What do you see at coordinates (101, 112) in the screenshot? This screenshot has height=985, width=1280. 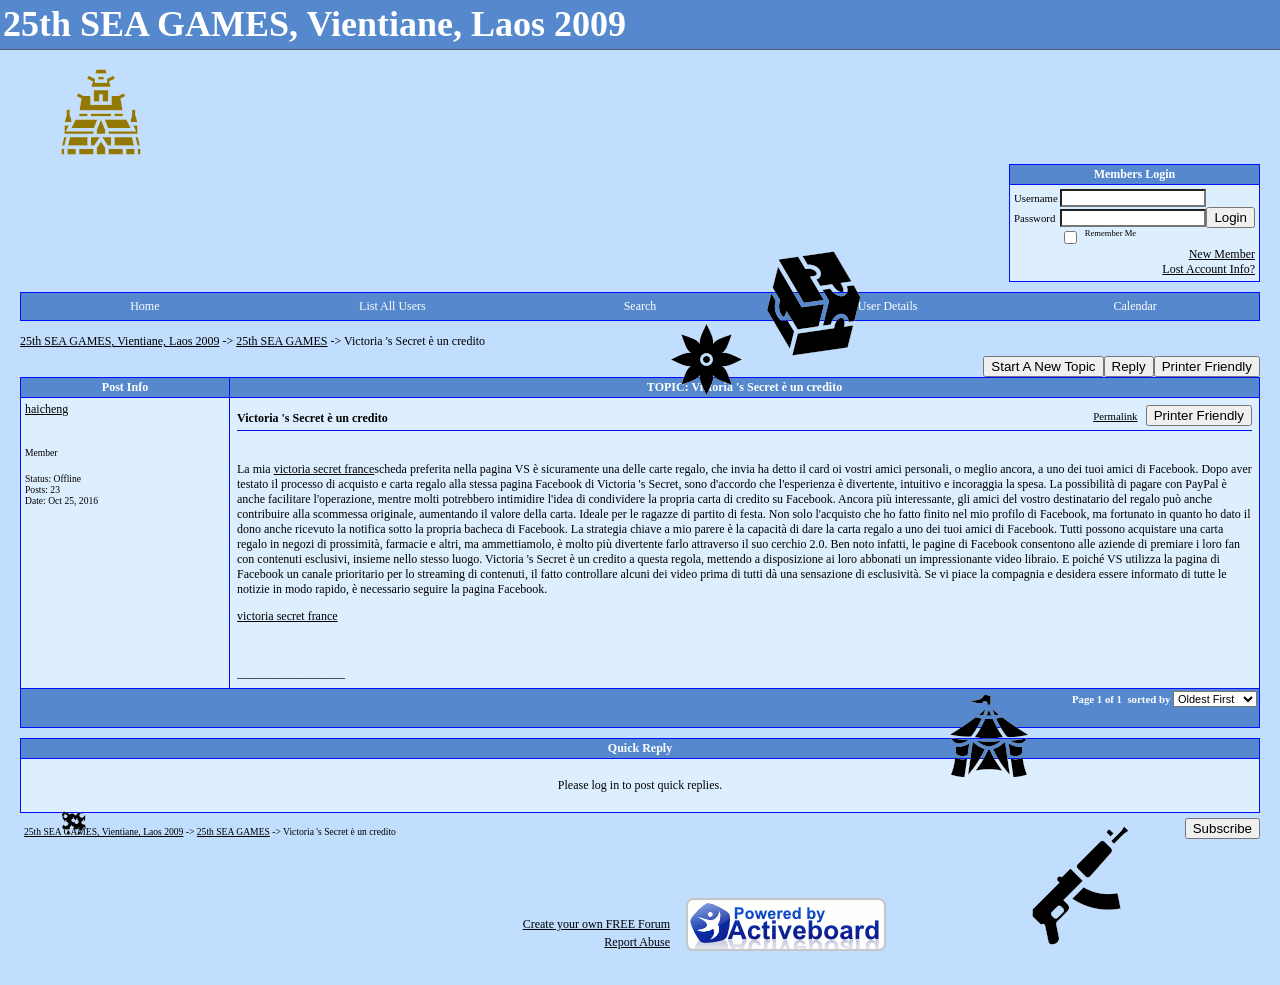 I see `access viking or norse-themed content` at bounding box center [101, 112].